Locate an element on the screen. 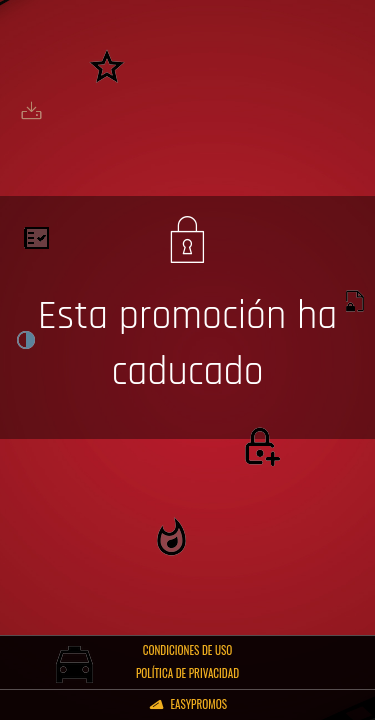  view trending or popular content is located at coordinates (171, 537).